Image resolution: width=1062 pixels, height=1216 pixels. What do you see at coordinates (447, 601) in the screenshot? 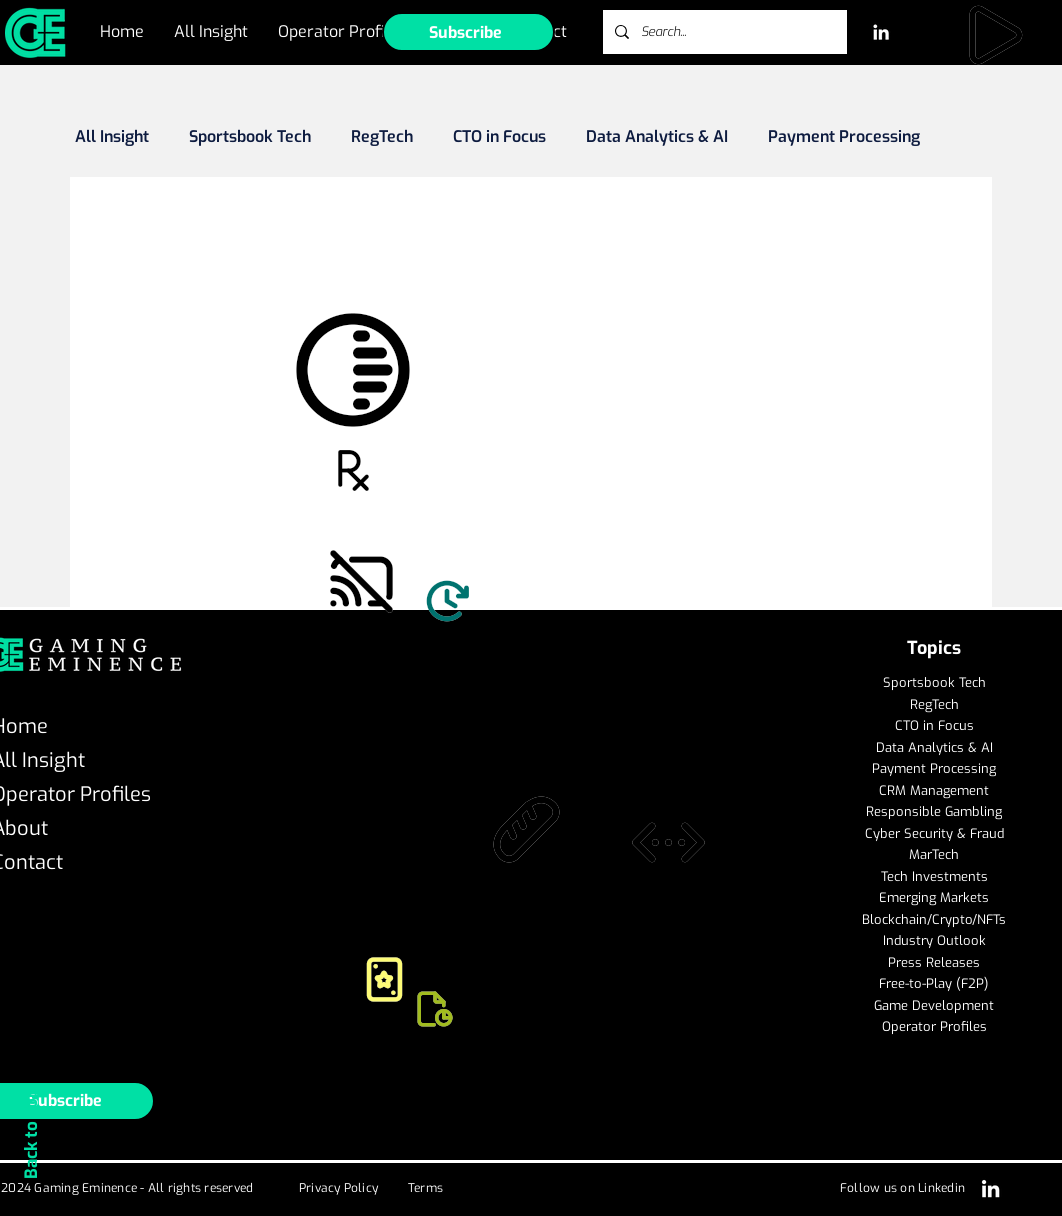
I see `restore to a previous version` at bounding box center [447, 601].